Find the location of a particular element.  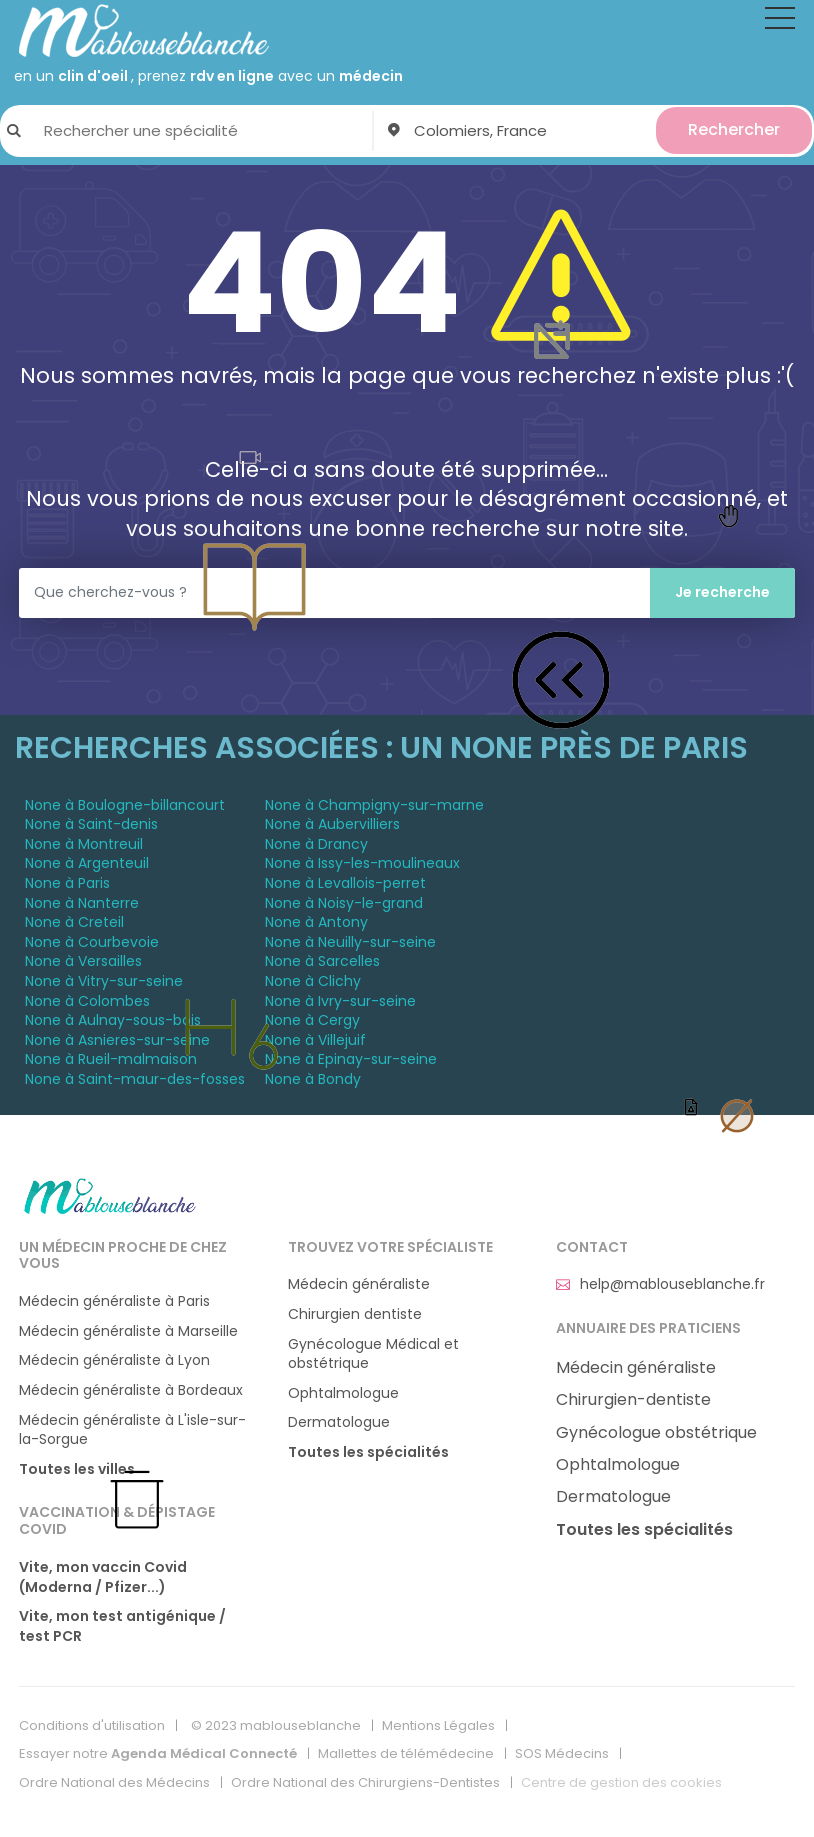

format text as heading level 6 is located at coordinates (226, 1032).